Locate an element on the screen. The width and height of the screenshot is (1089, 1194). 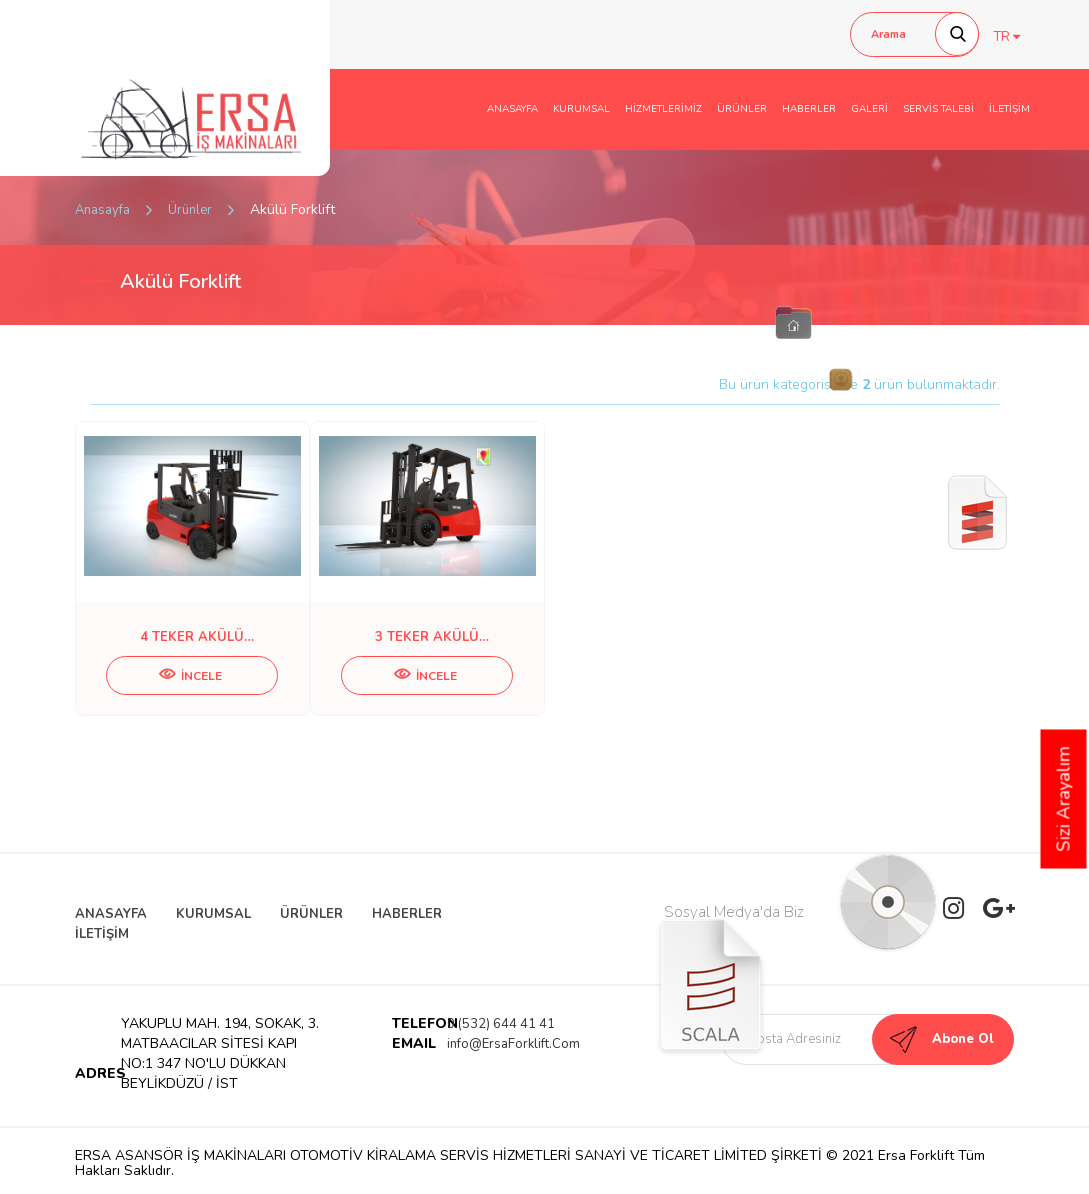
access your home folder is located at coordinates (793, 322).